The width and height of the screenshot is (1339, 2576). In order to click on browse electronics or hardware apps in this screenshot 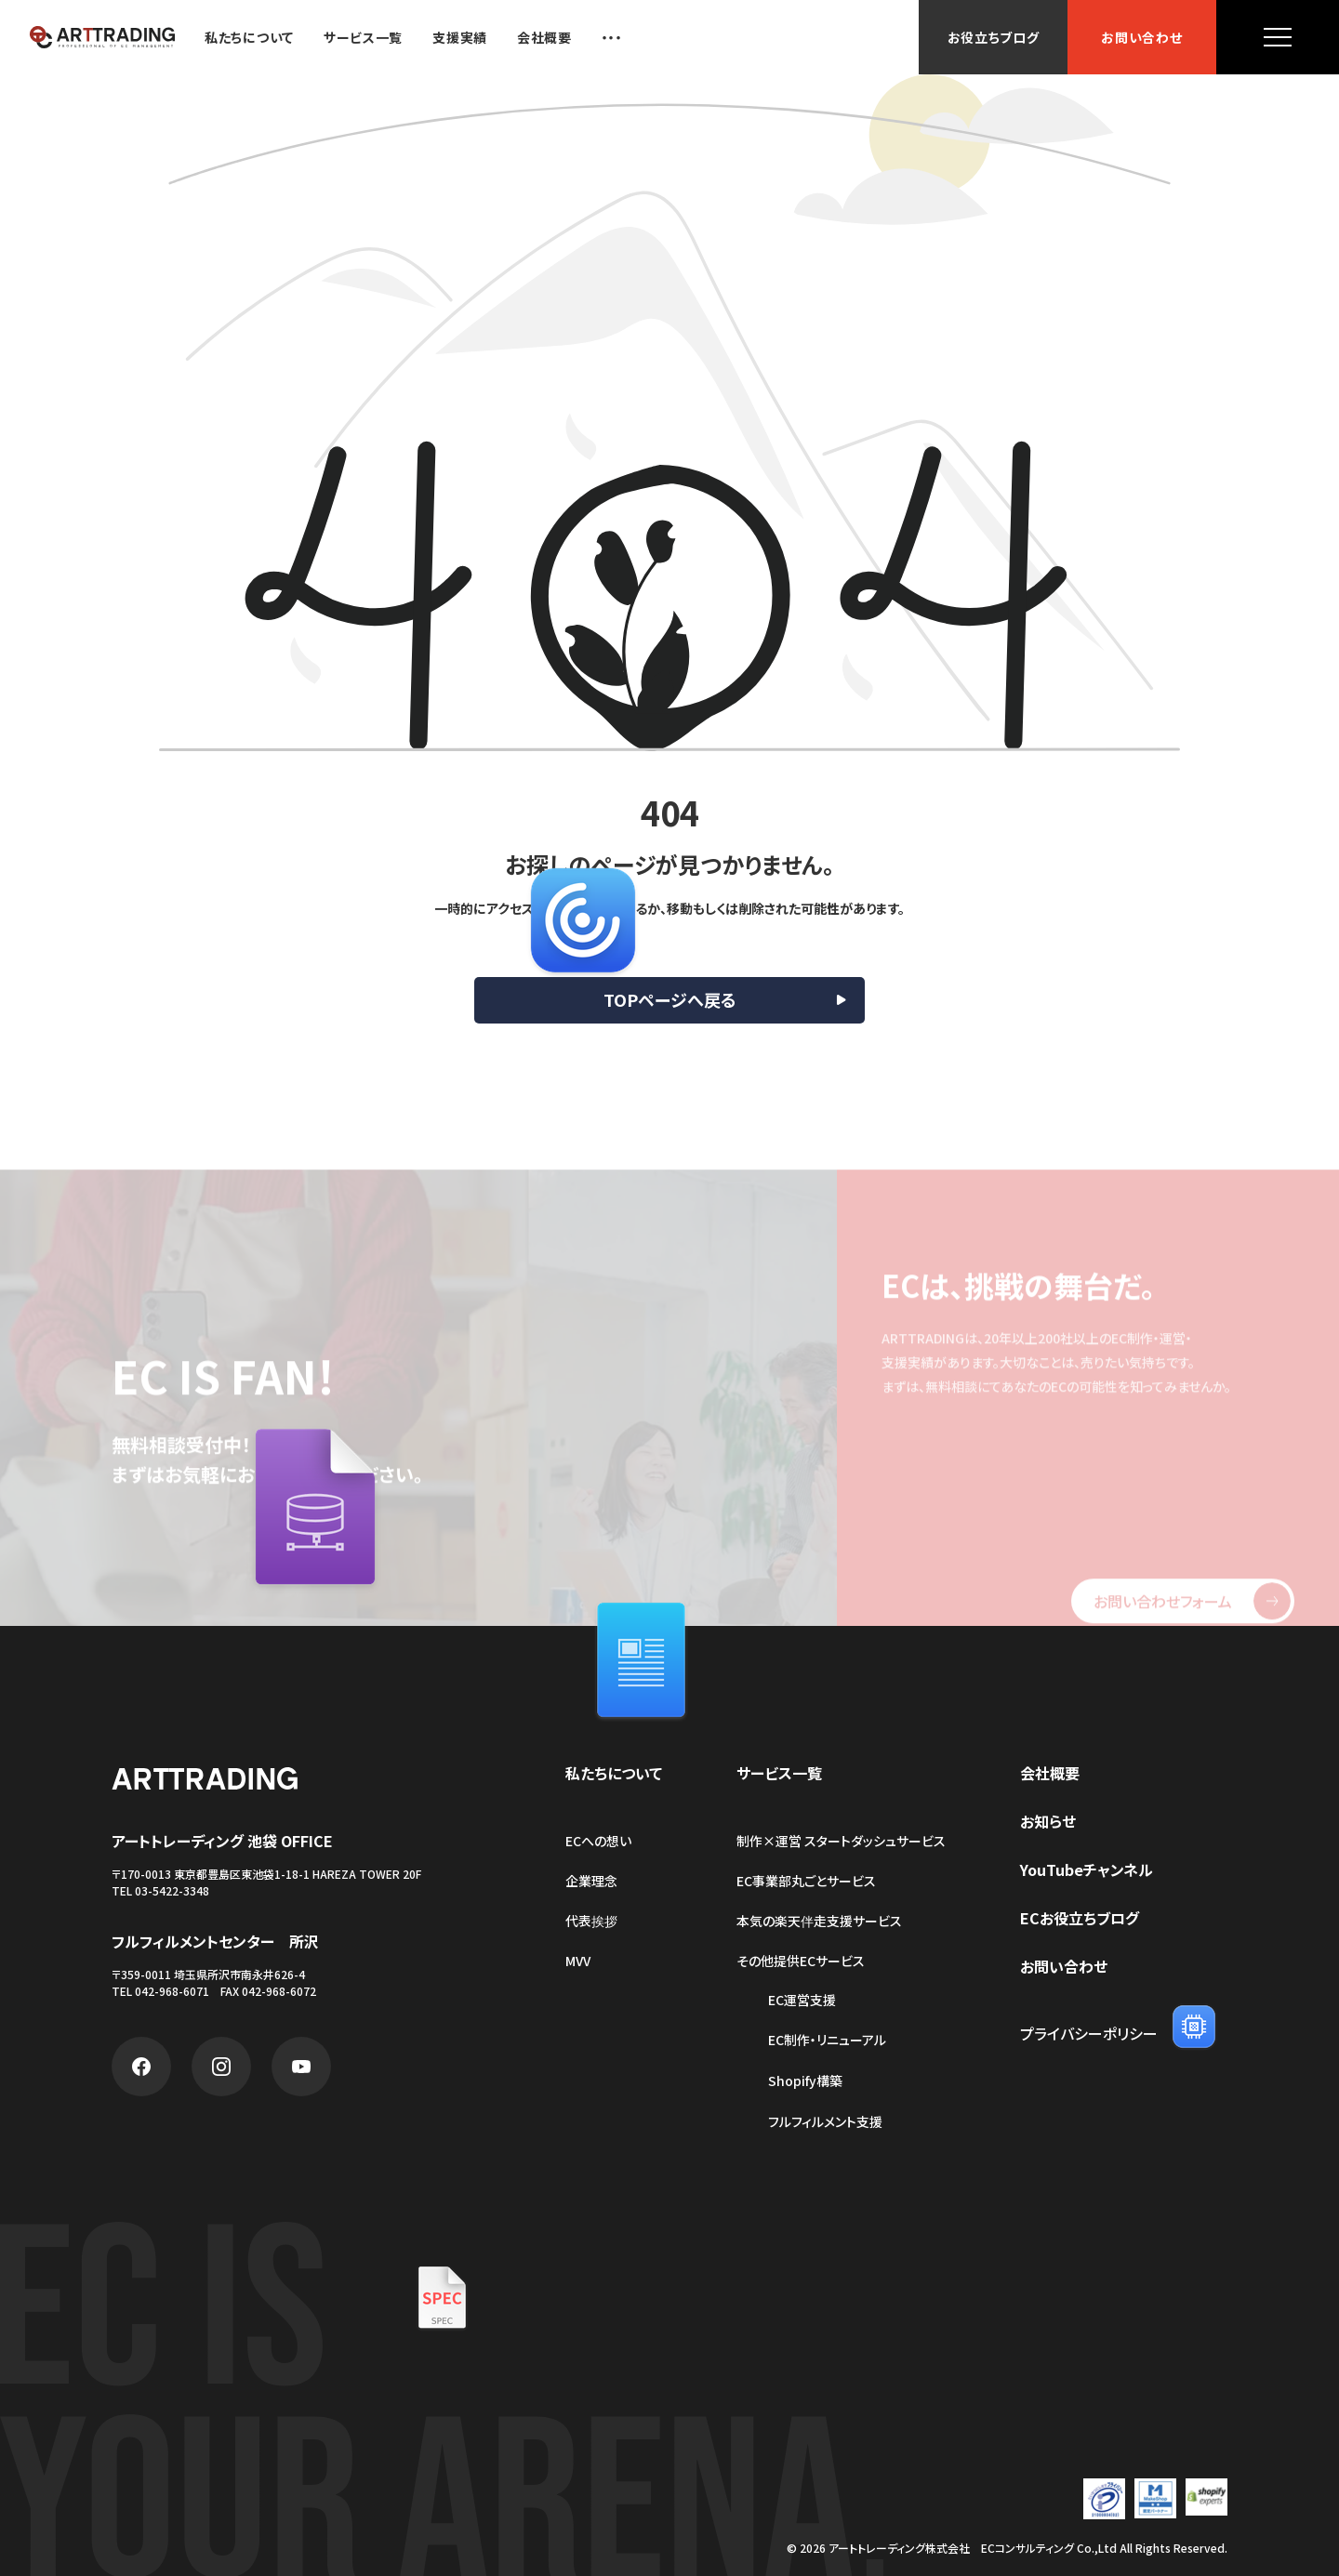, I will do `click(1194, 2027)`.